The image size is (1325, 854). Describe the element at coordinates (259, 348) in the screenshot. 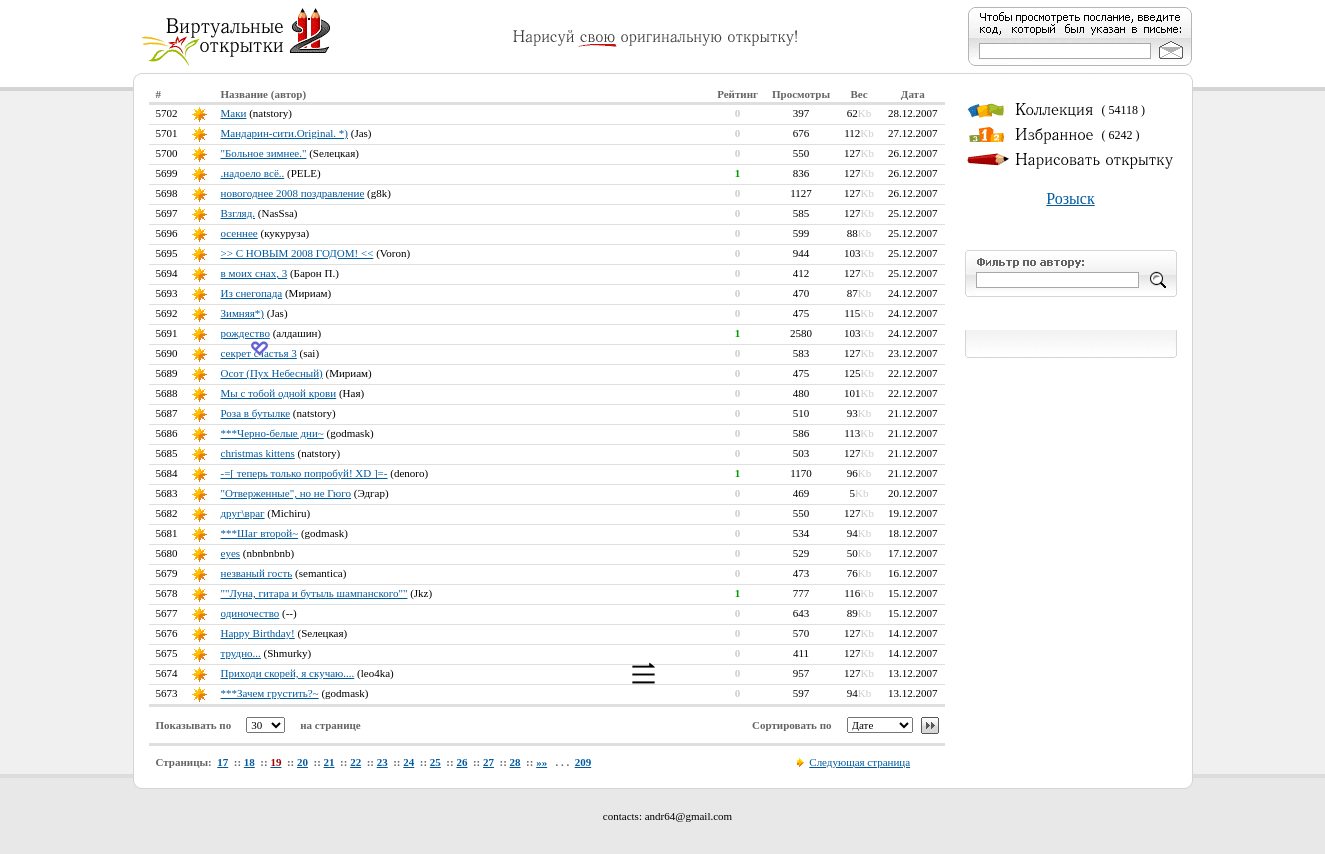

I see `open Google Fit app` at that location.